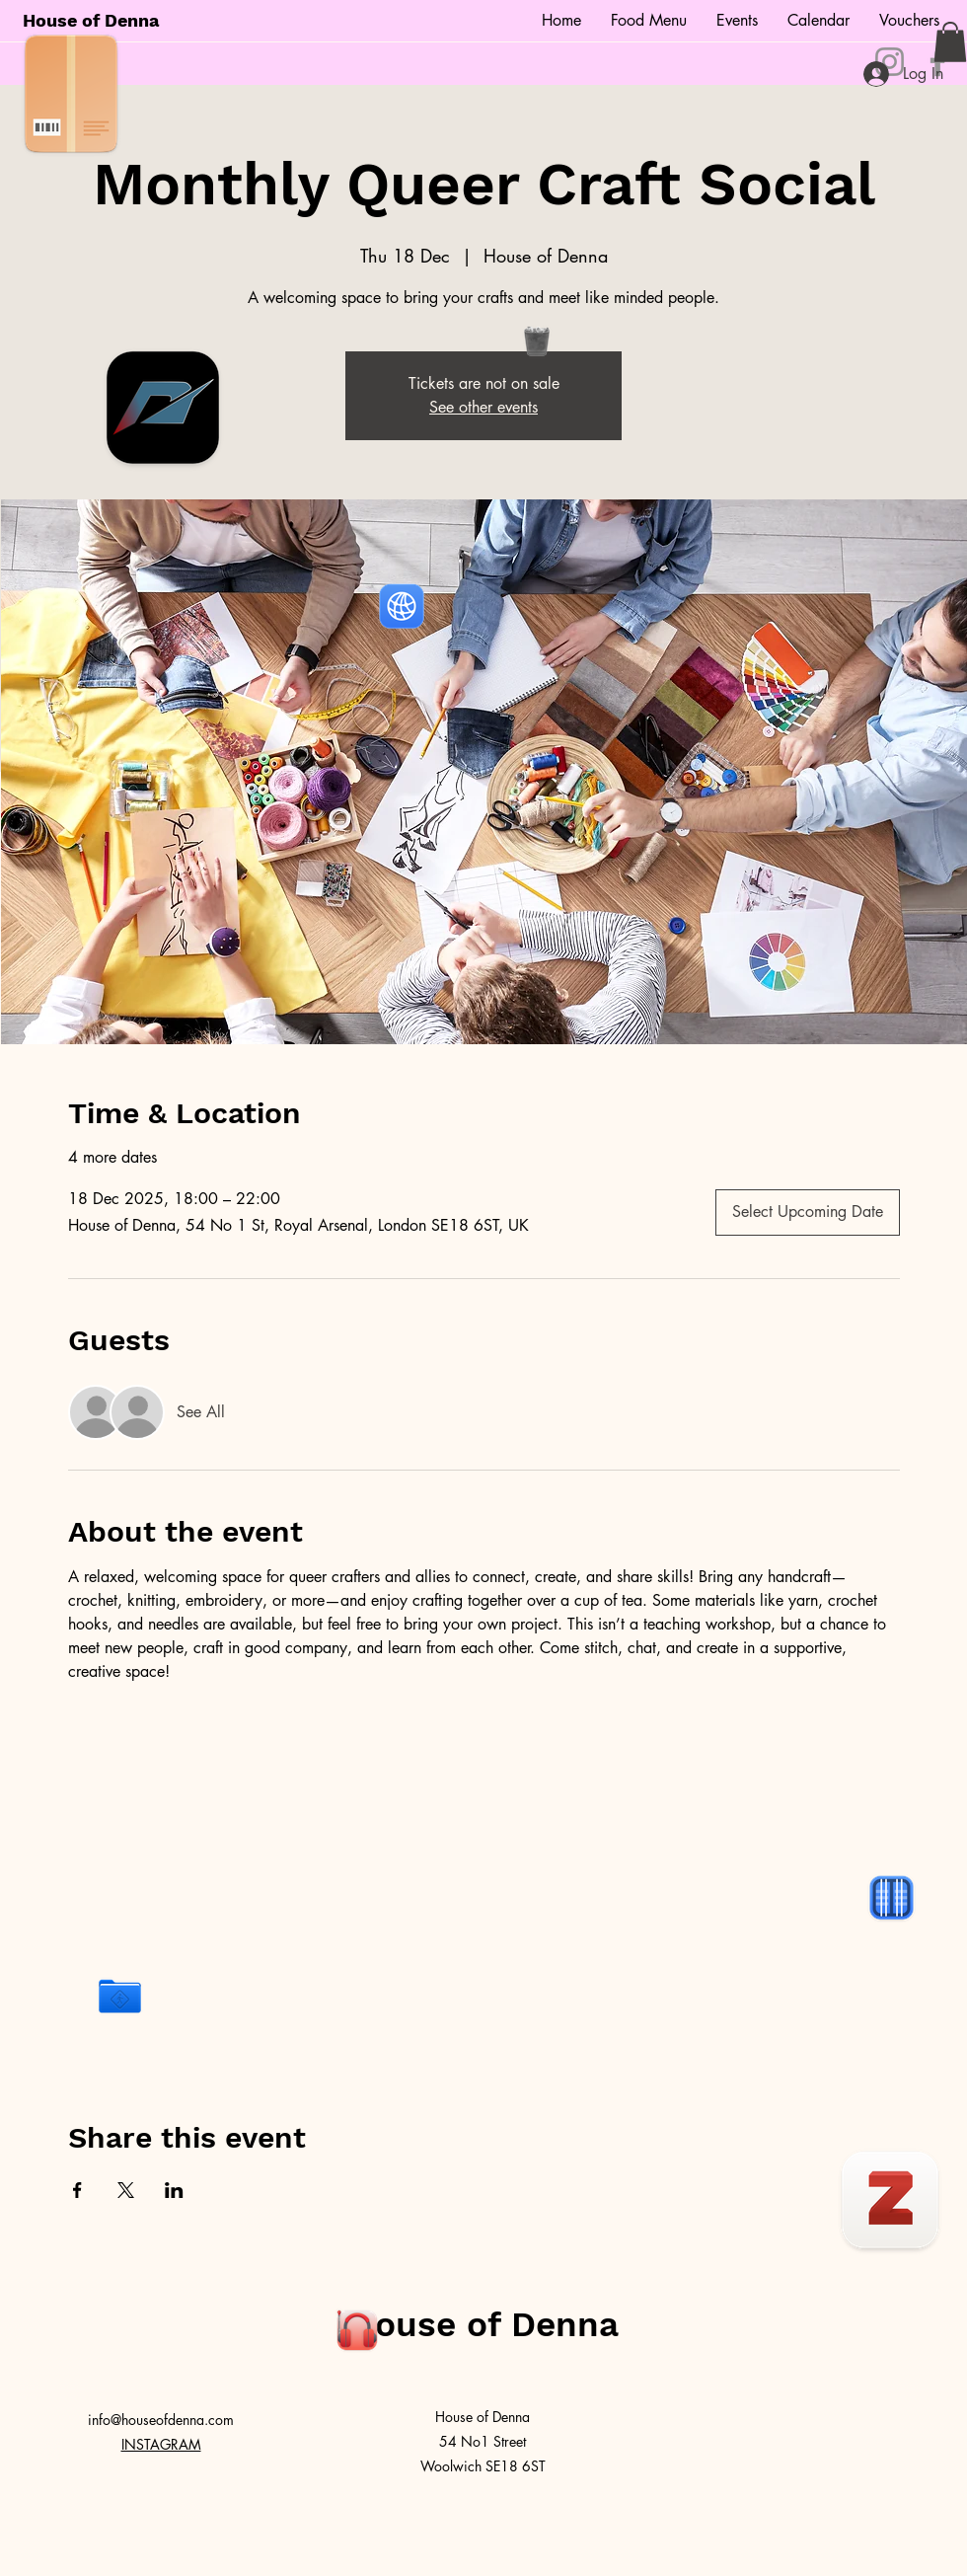 This screenshot has height=2576, width=967. I want to click on access your public folder, so click(119, 1996).